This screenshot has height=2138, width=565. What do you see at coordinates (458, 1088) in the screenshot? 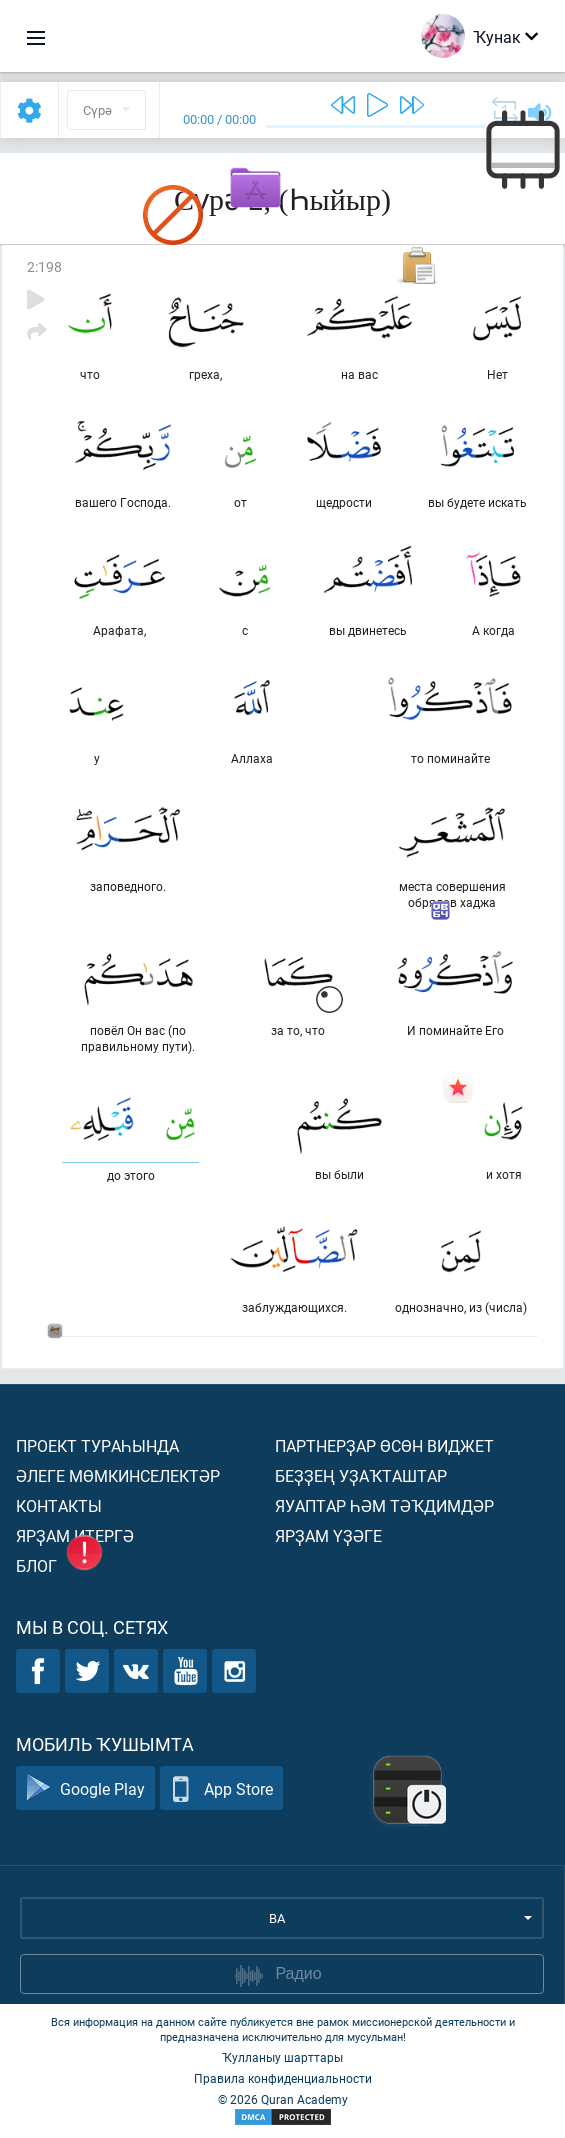
I see `open bookmarks manager app` at bounding box center [458, 1088].